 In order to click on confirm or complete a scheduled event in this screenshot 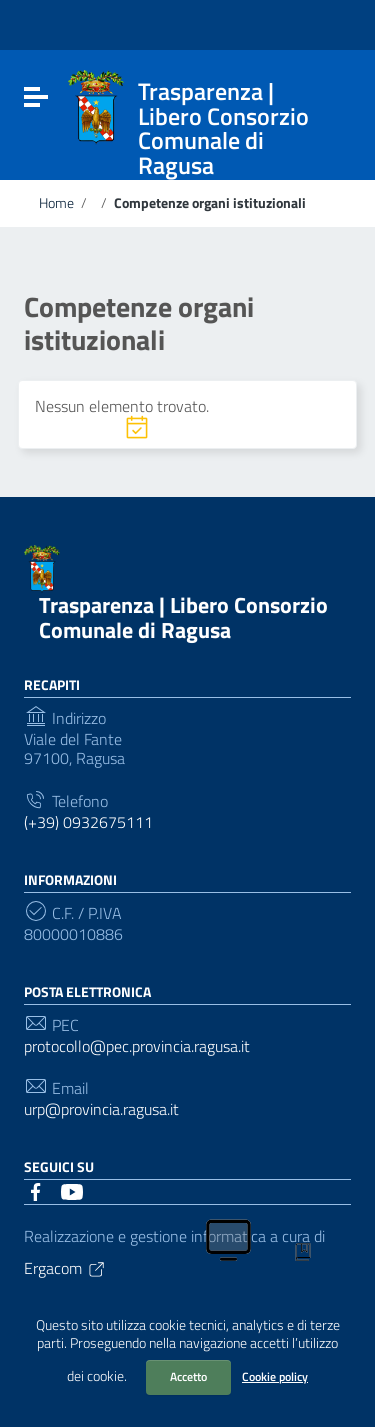, I will do `click(137, 428)`.